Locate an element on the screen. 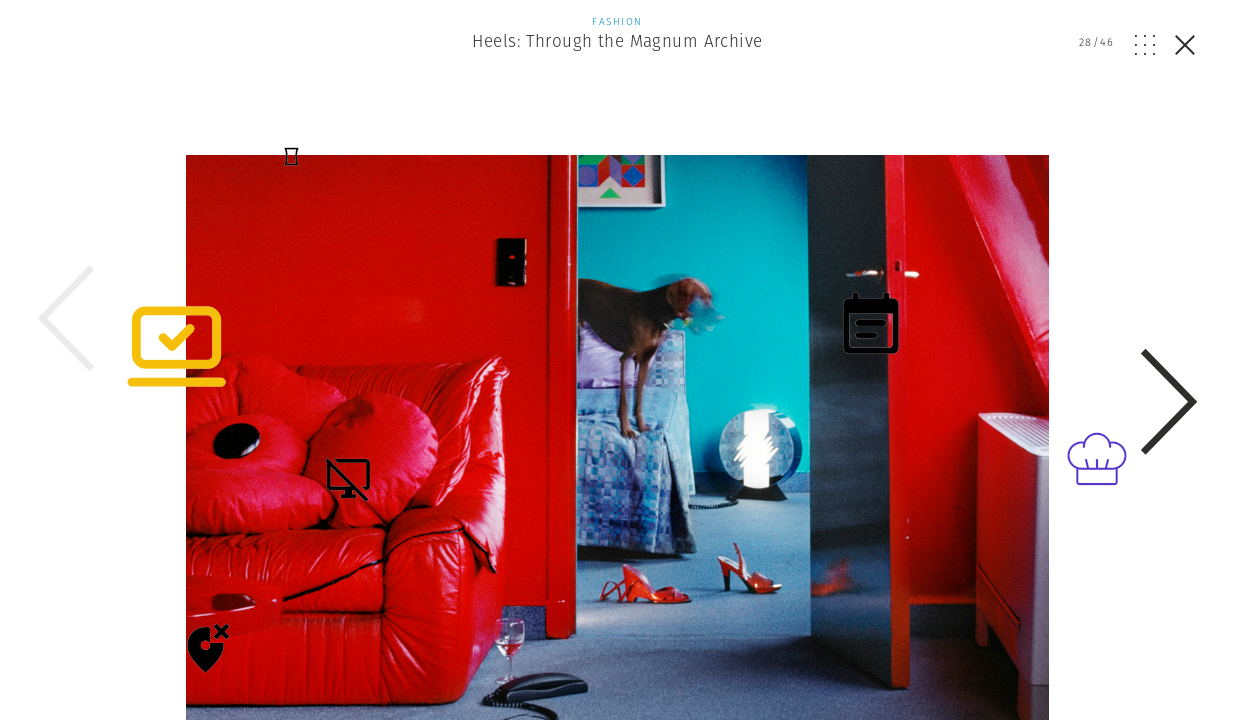 This screenshot has height=720, width=1235. desktop access is currently disabled is located at coordinates (348, 478).